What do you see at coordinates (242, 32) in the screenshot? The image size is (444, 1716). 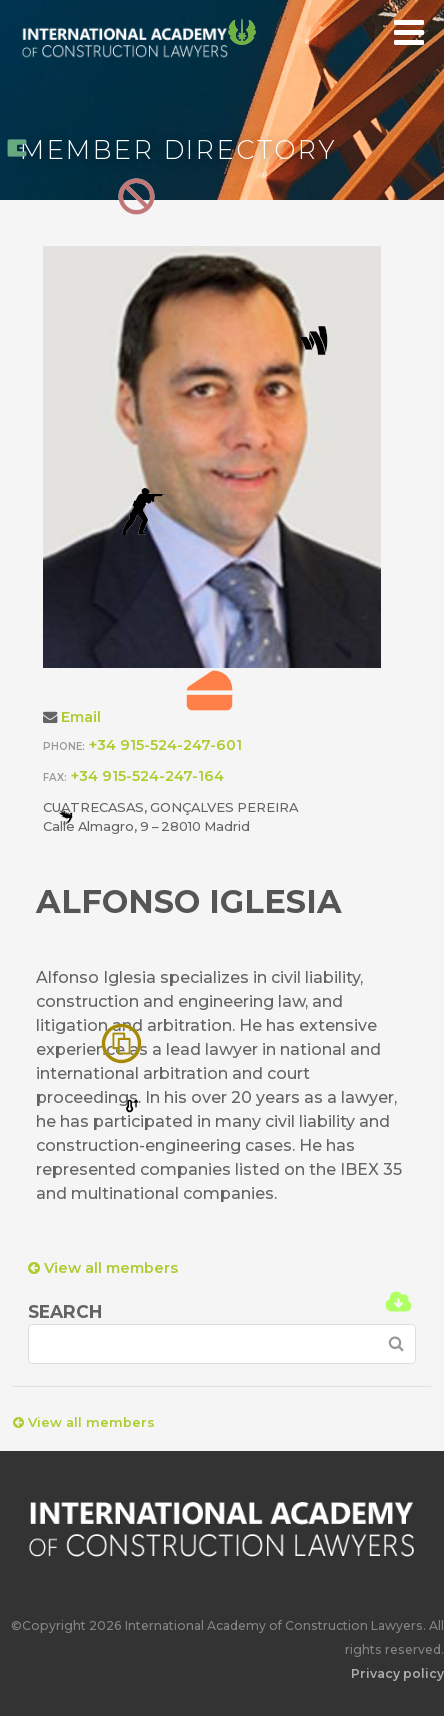 I see `indicates Jedi Order affiliation or Star Wars themed content` at bounding box center [242, 32].